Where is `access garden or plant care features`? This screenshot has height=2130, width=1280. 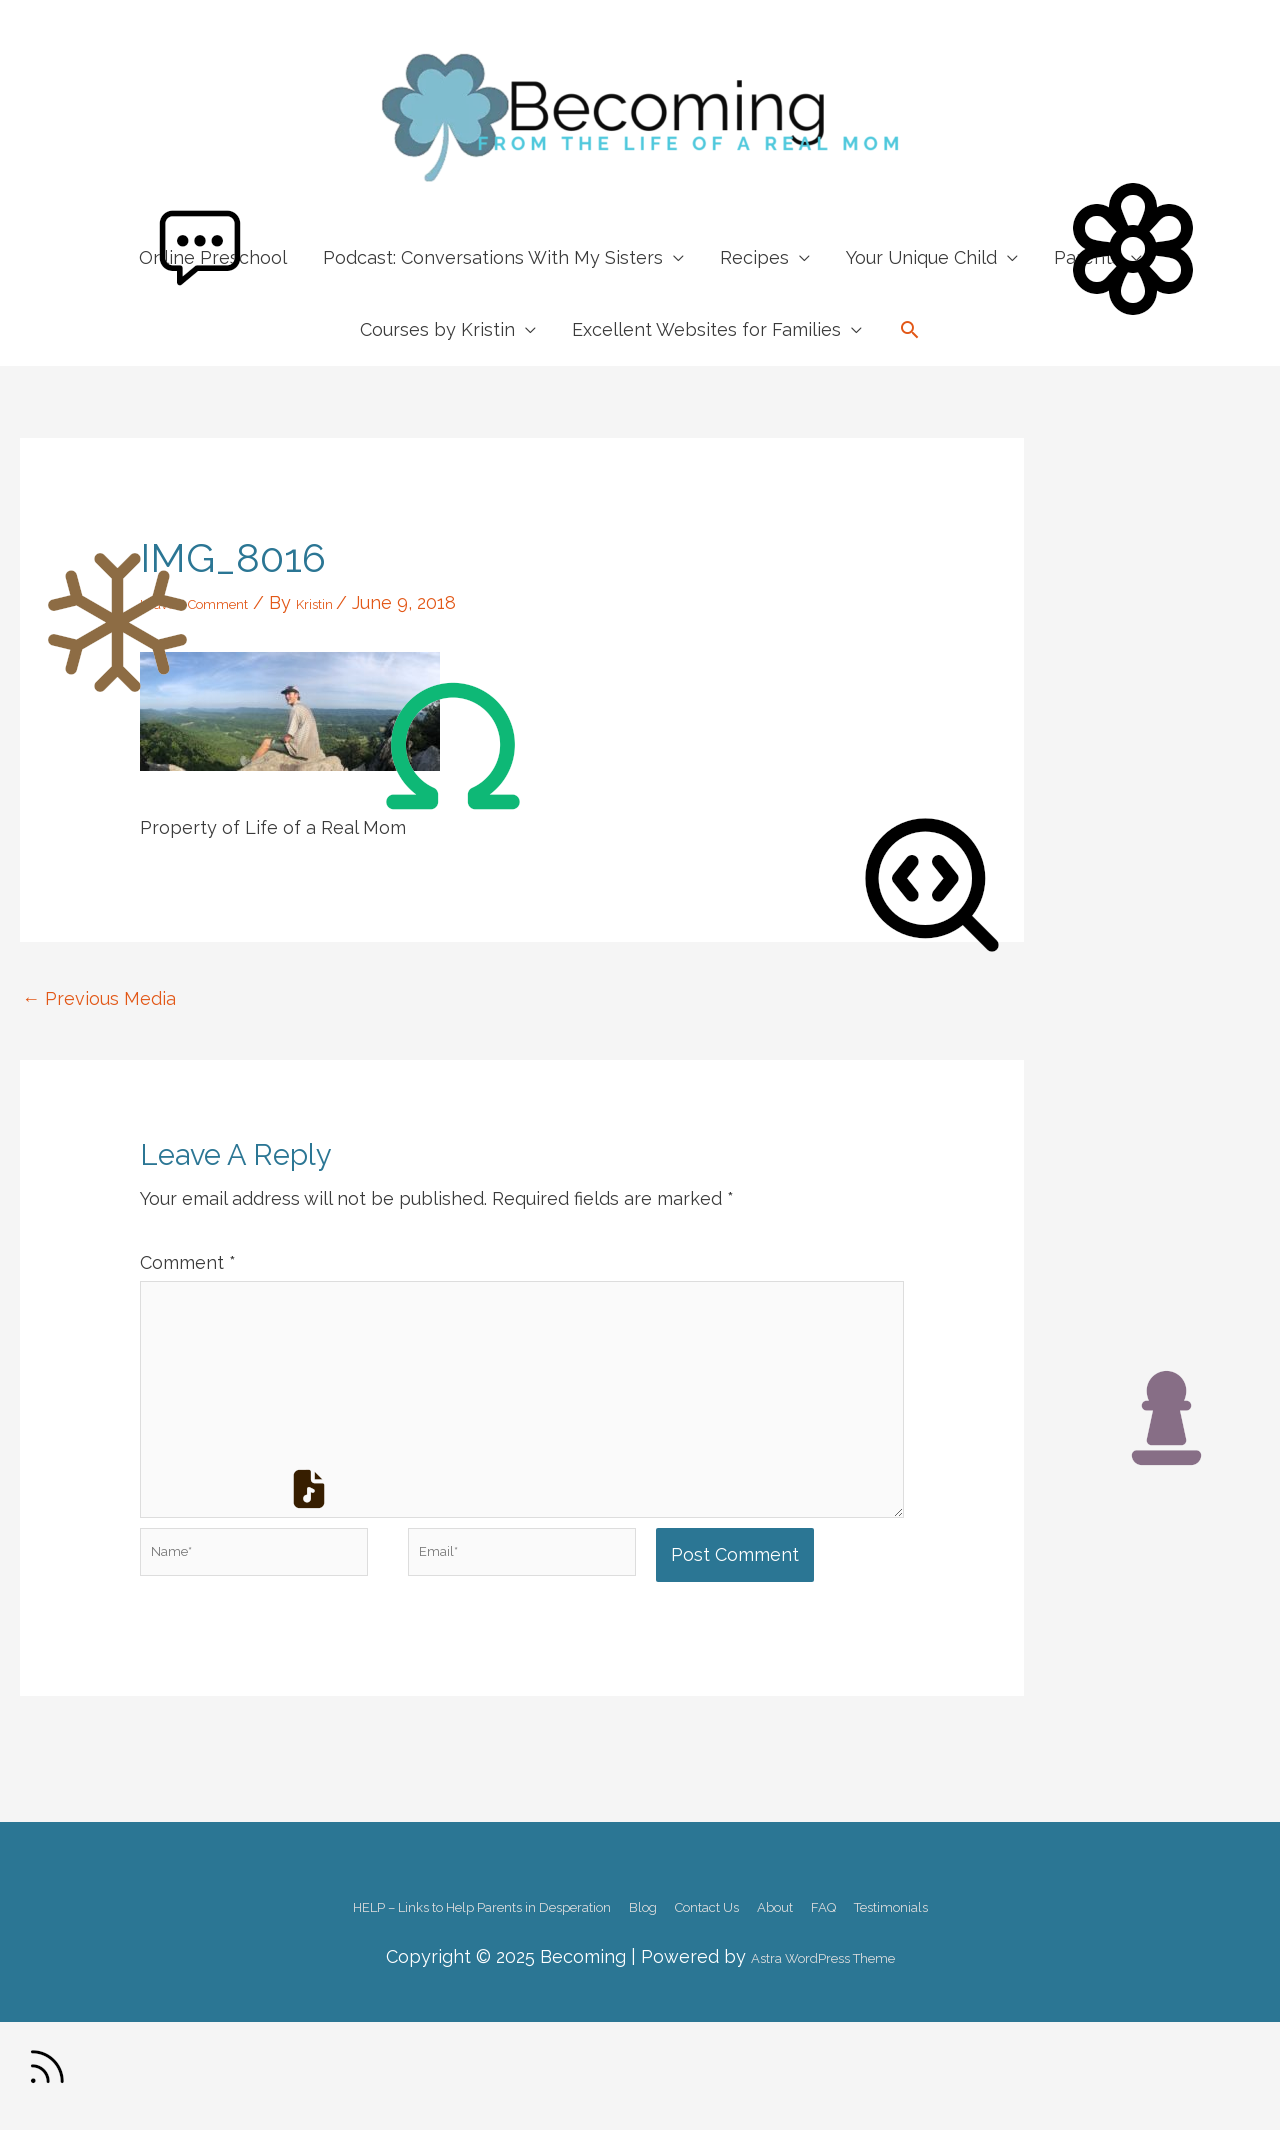 access garden or plant care features is located at coordinates (1133, 249).